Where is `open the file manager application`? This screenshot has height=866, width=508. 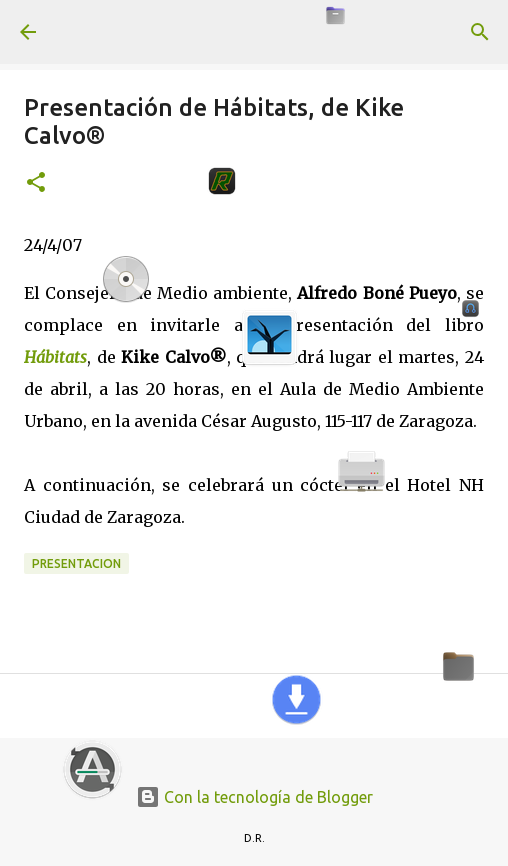 open the file manager application is located at coordinates (335, 15).